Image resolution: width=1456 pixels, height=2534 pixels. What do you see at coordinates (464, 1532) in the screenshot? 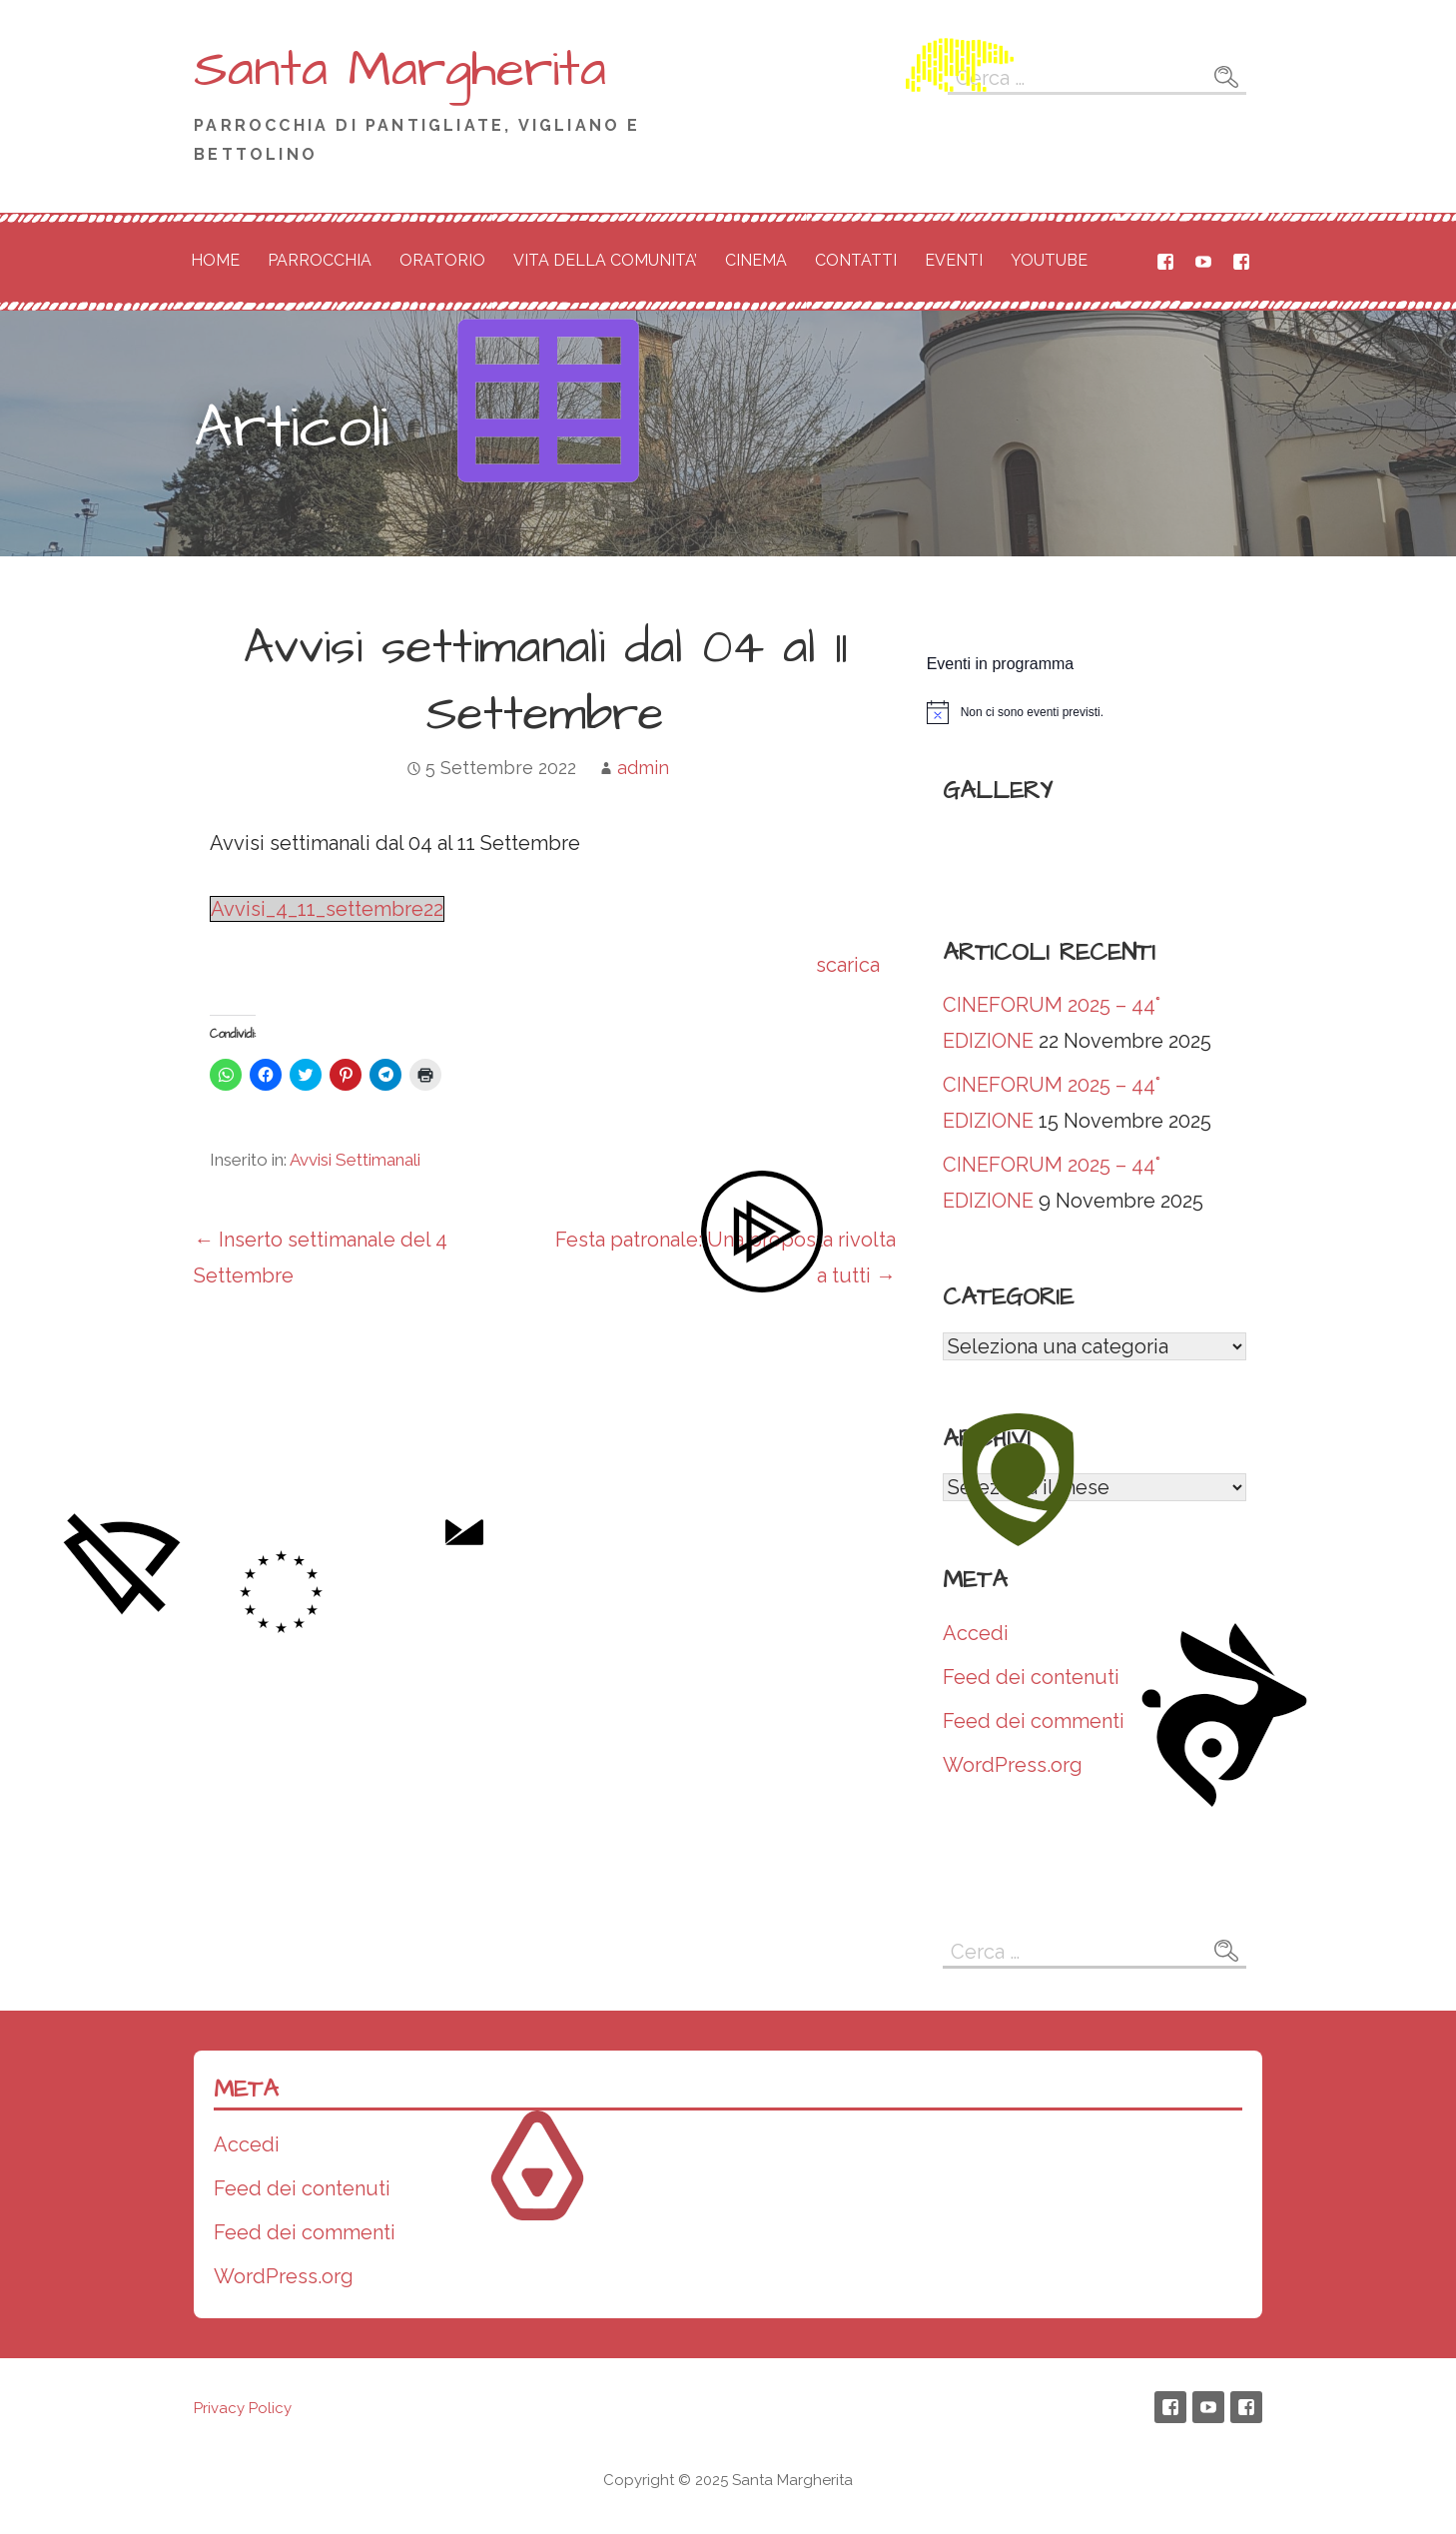
I see `Campaign Monitor logo` at bounding box center [464, 1532].